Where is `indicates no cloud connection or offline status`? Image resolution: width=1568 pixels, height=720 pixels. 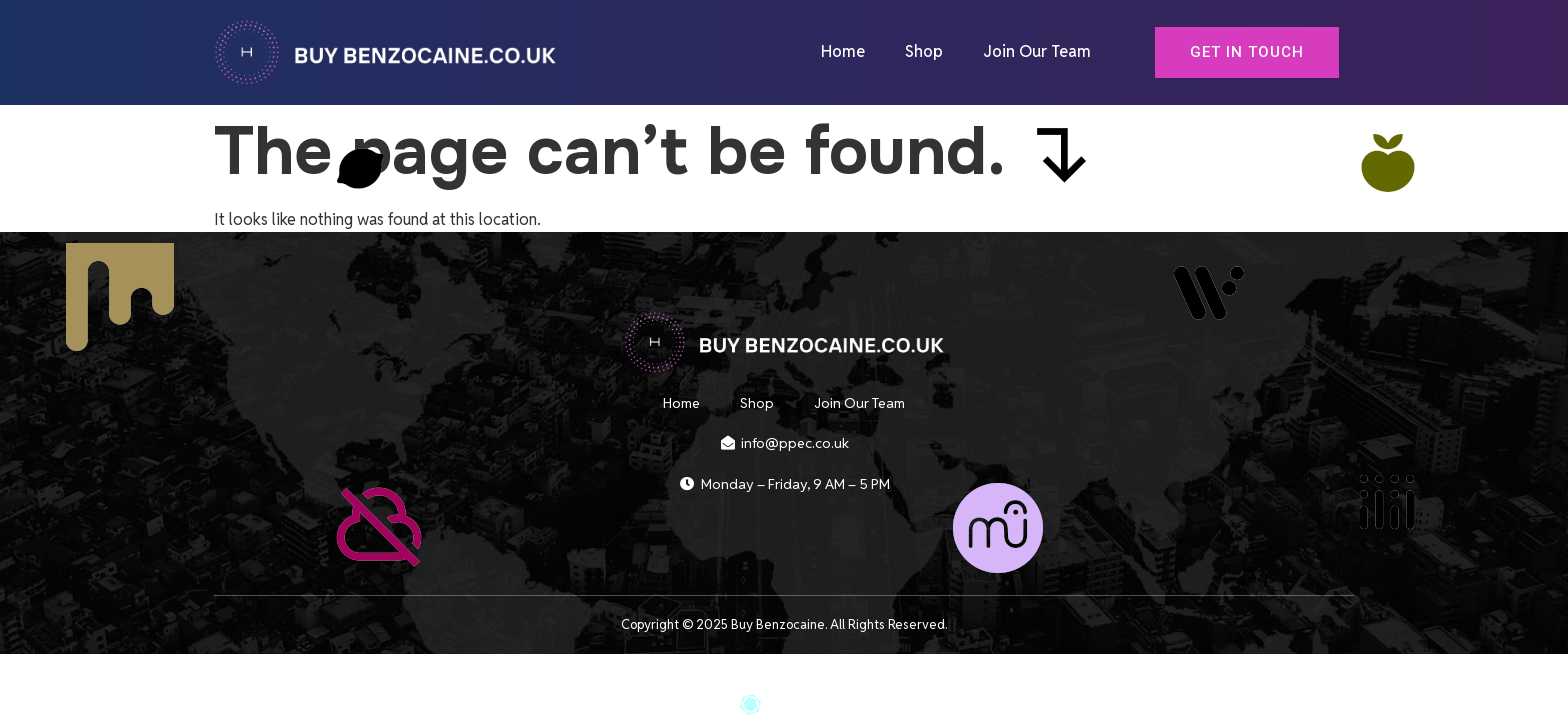
indicates no cloud connection or offline status is located at coordinates (379, 526).